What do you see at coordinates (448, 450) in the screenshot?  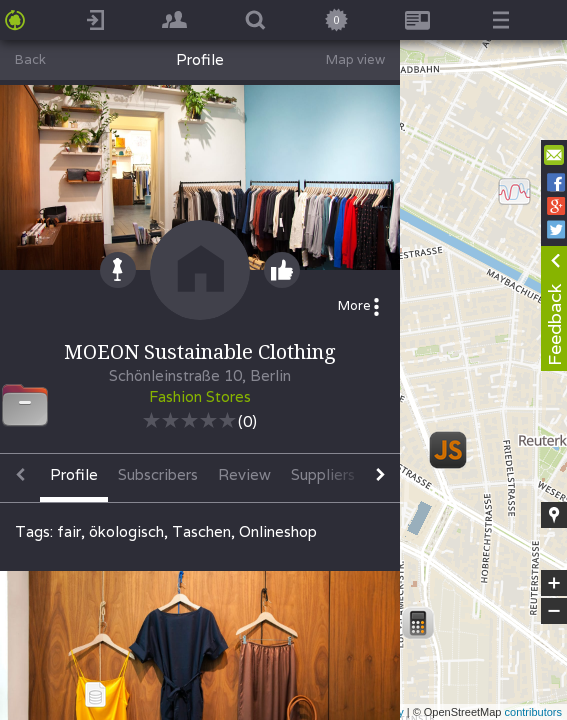 I see `open javascript testing application` at bounding box center [448, 450].